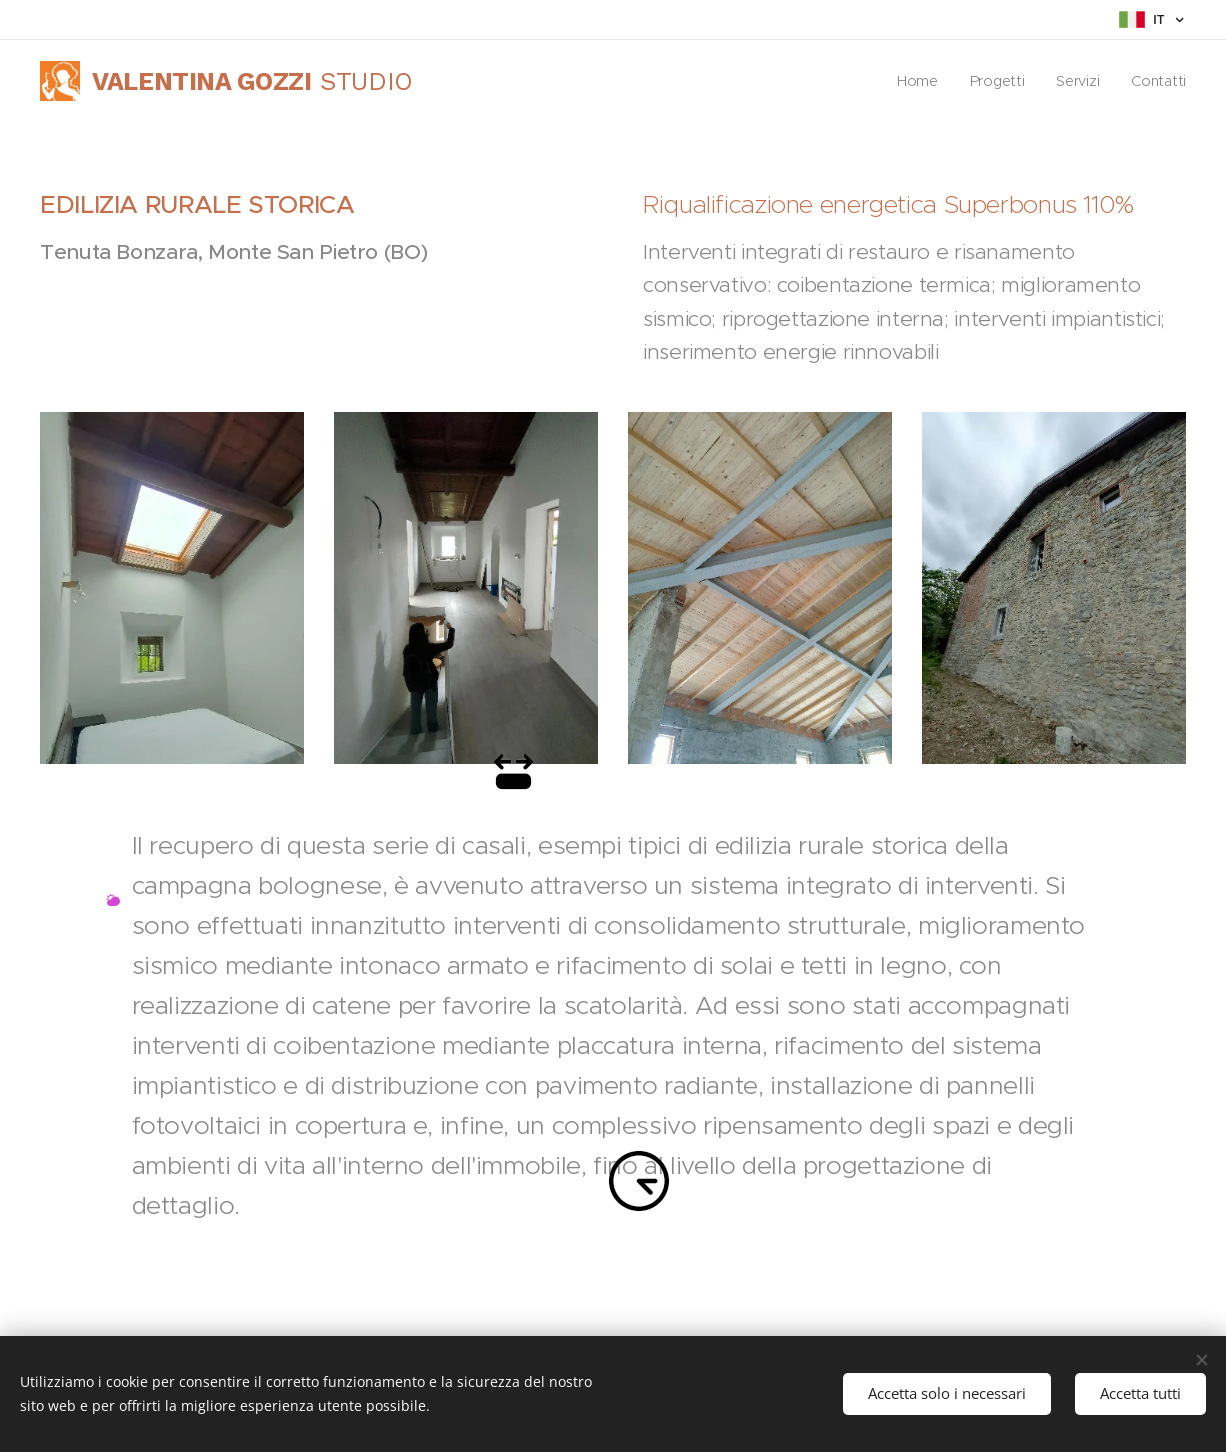 The width and height of the screenshot is (1226, 1452). I want to click on view current weather conditions, so click(113, 900).